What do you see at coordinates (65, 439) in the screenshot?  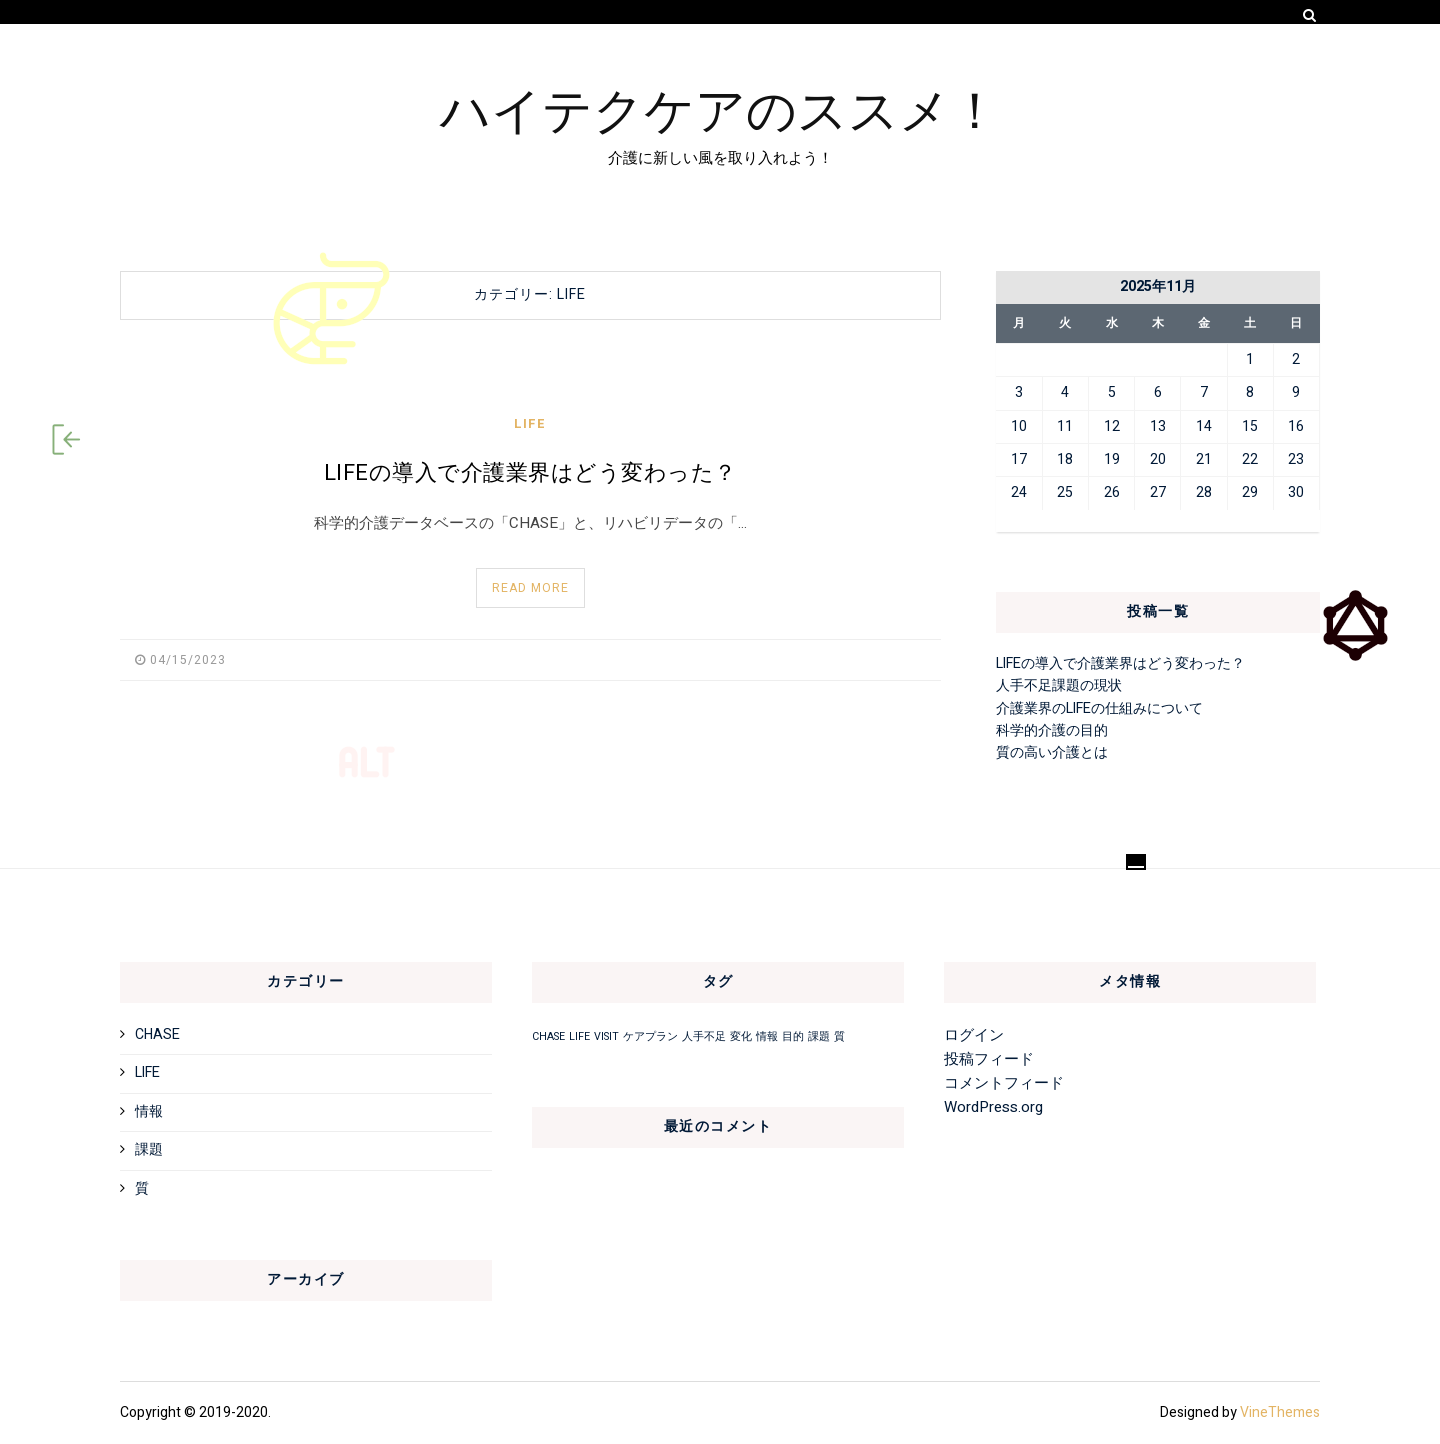 I see `sign in to your account` at bounding box center [65, 439].